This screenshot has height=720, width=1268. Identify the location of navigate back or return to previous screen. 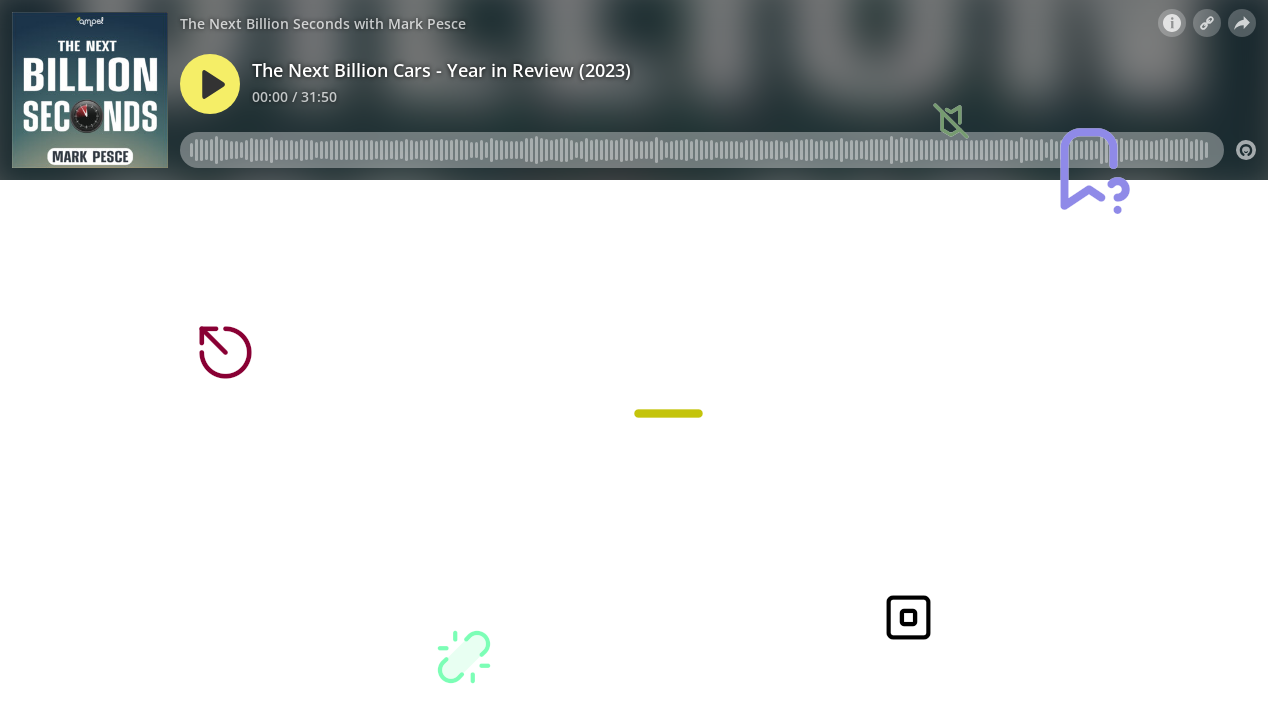
(225, 352).